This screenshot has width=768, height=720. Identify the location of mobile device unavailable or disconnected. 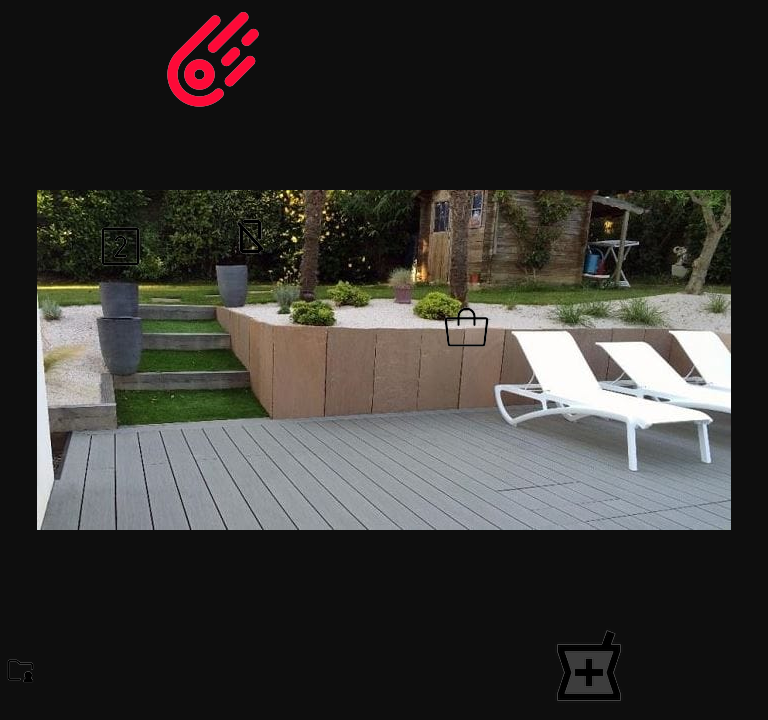
(250, 236).